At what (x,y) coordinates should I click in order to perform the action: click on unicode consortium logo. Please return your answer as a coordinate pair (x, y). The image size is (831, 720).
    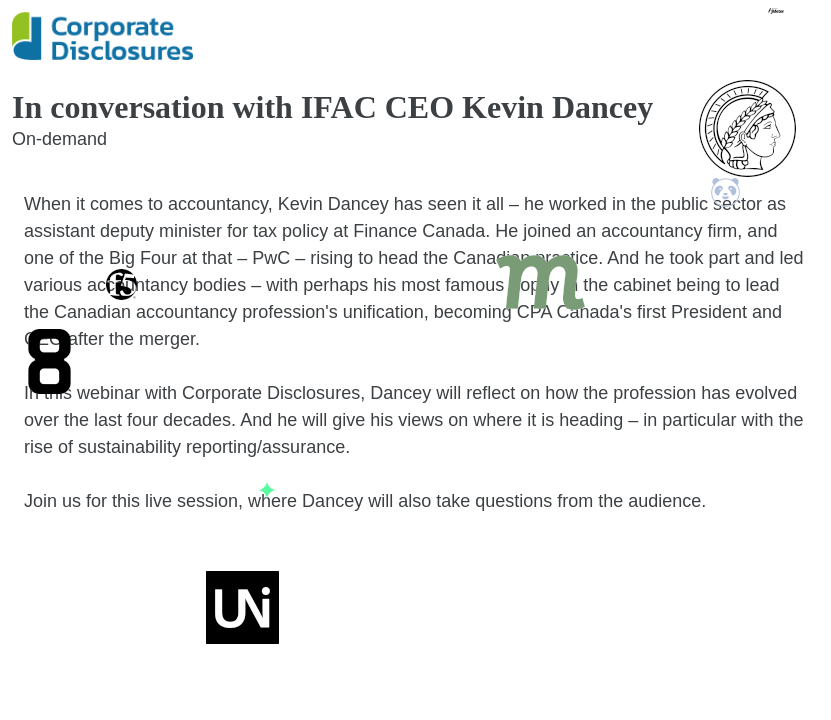
    Looking at the image, I should click on (242, 607).